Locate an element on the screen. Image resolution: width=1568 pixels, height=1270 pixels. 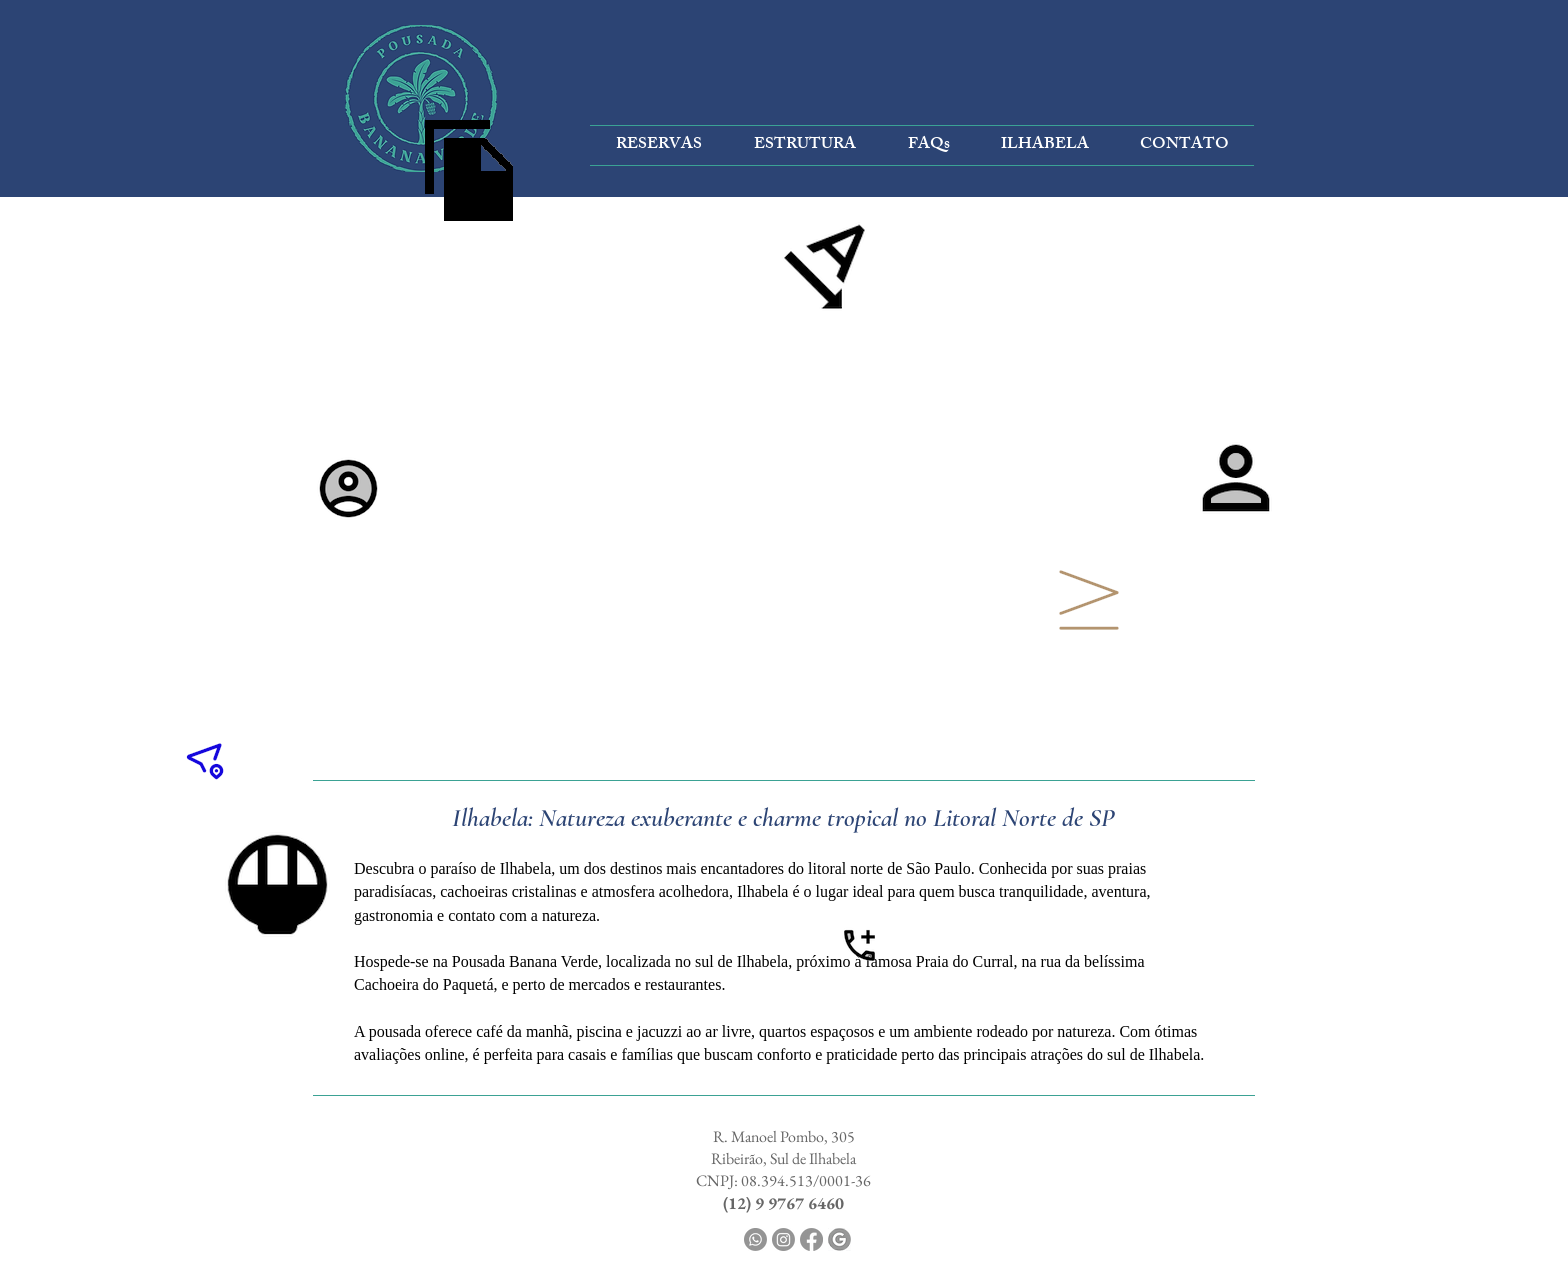
rotate text at a downward angle is located at coordinates (827, 265).